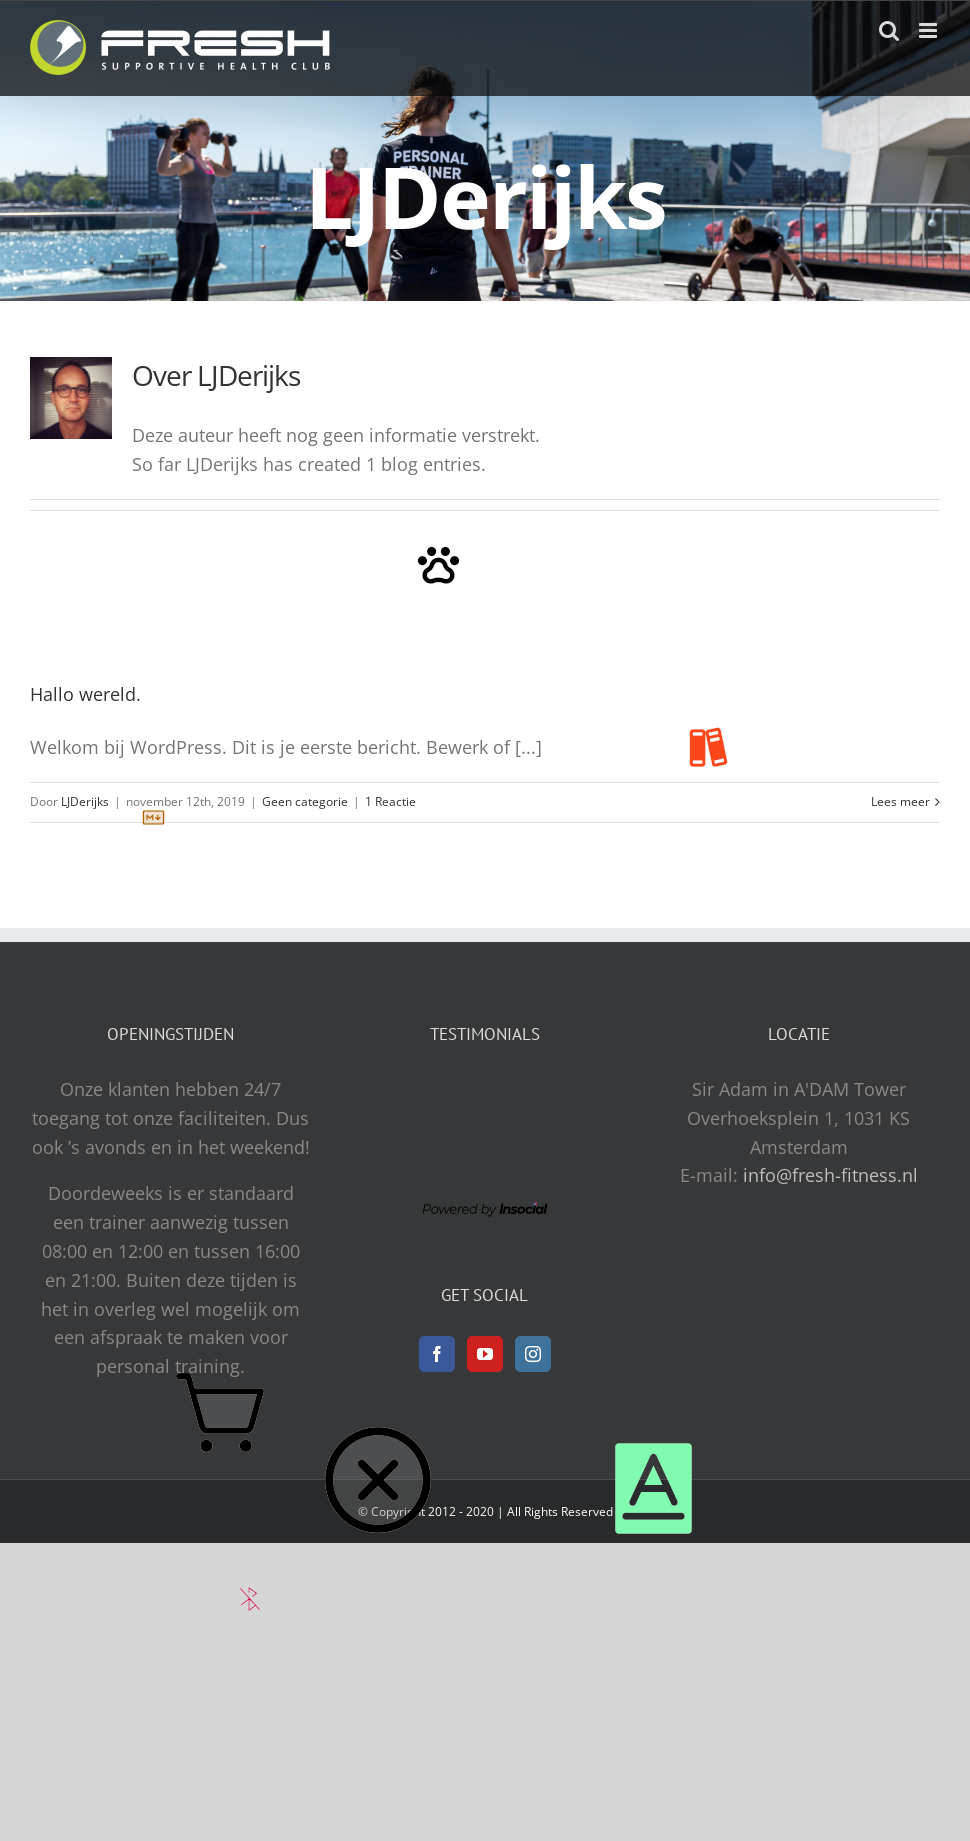 This screenshot has width=970, height=1841. I want to click on apply underline formatting to text, so click(653, 1488).